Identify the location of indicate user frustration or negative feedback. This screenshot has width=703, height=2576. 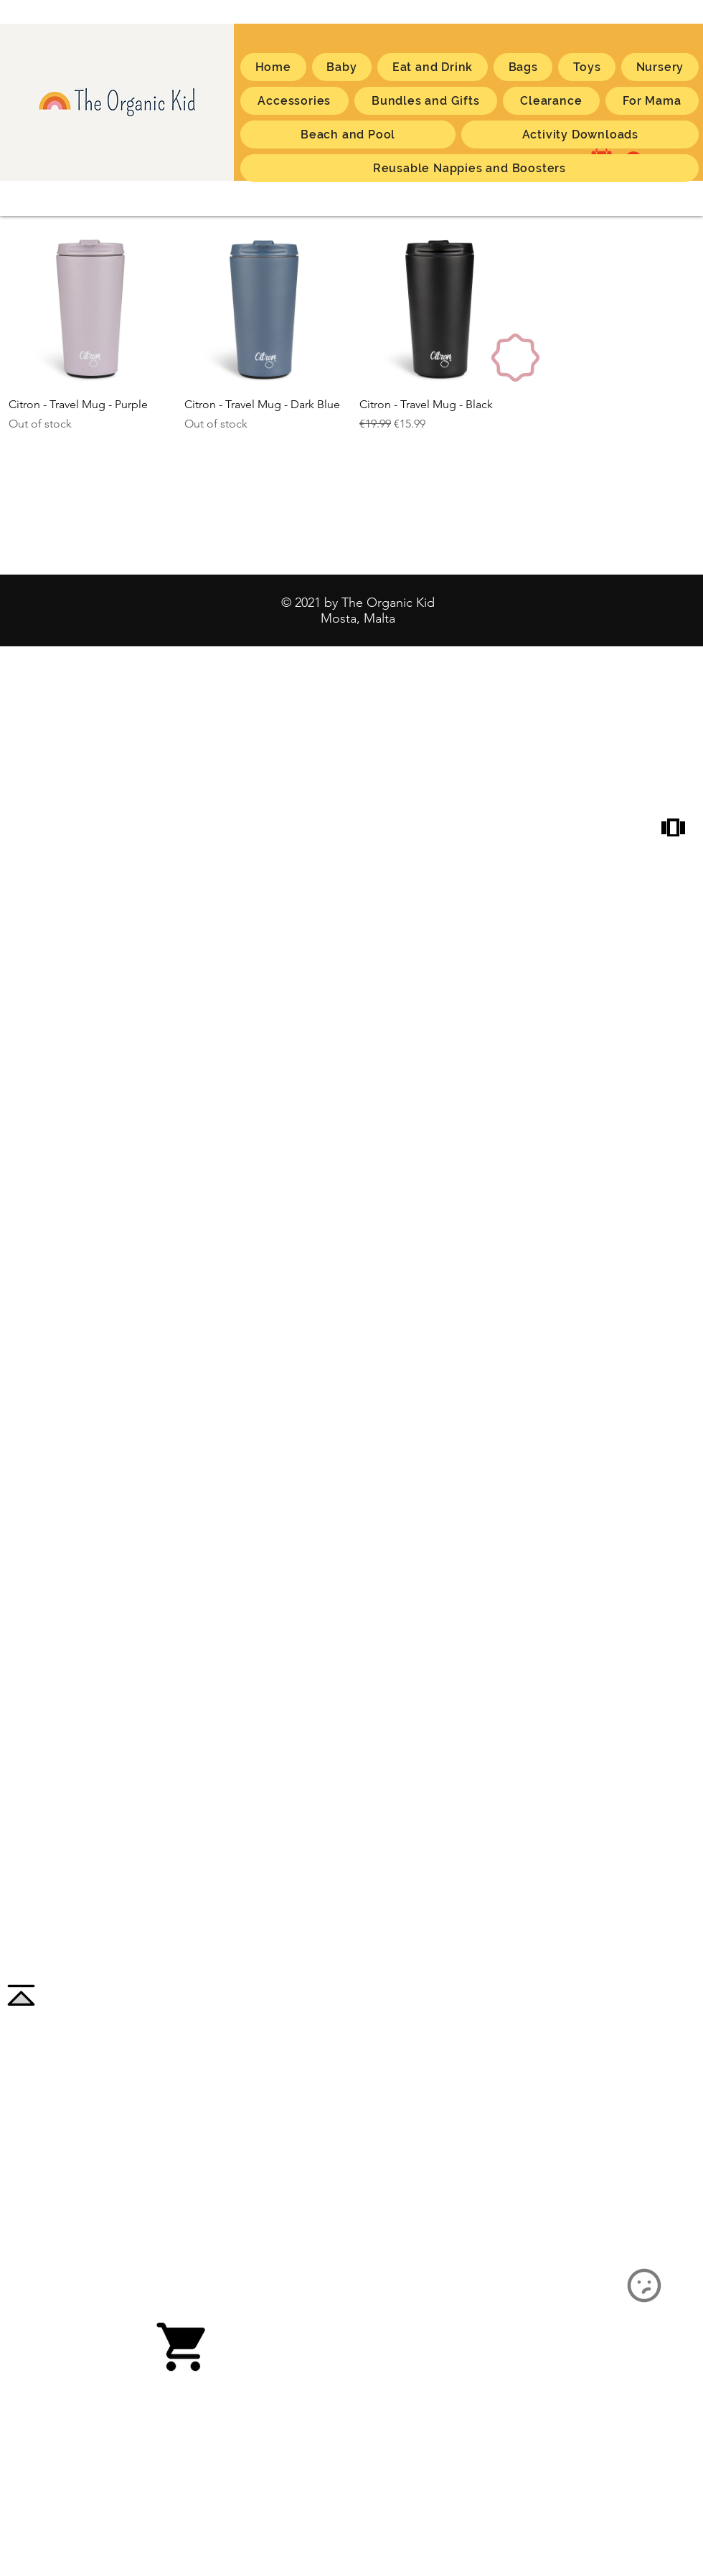
(644, 2285).